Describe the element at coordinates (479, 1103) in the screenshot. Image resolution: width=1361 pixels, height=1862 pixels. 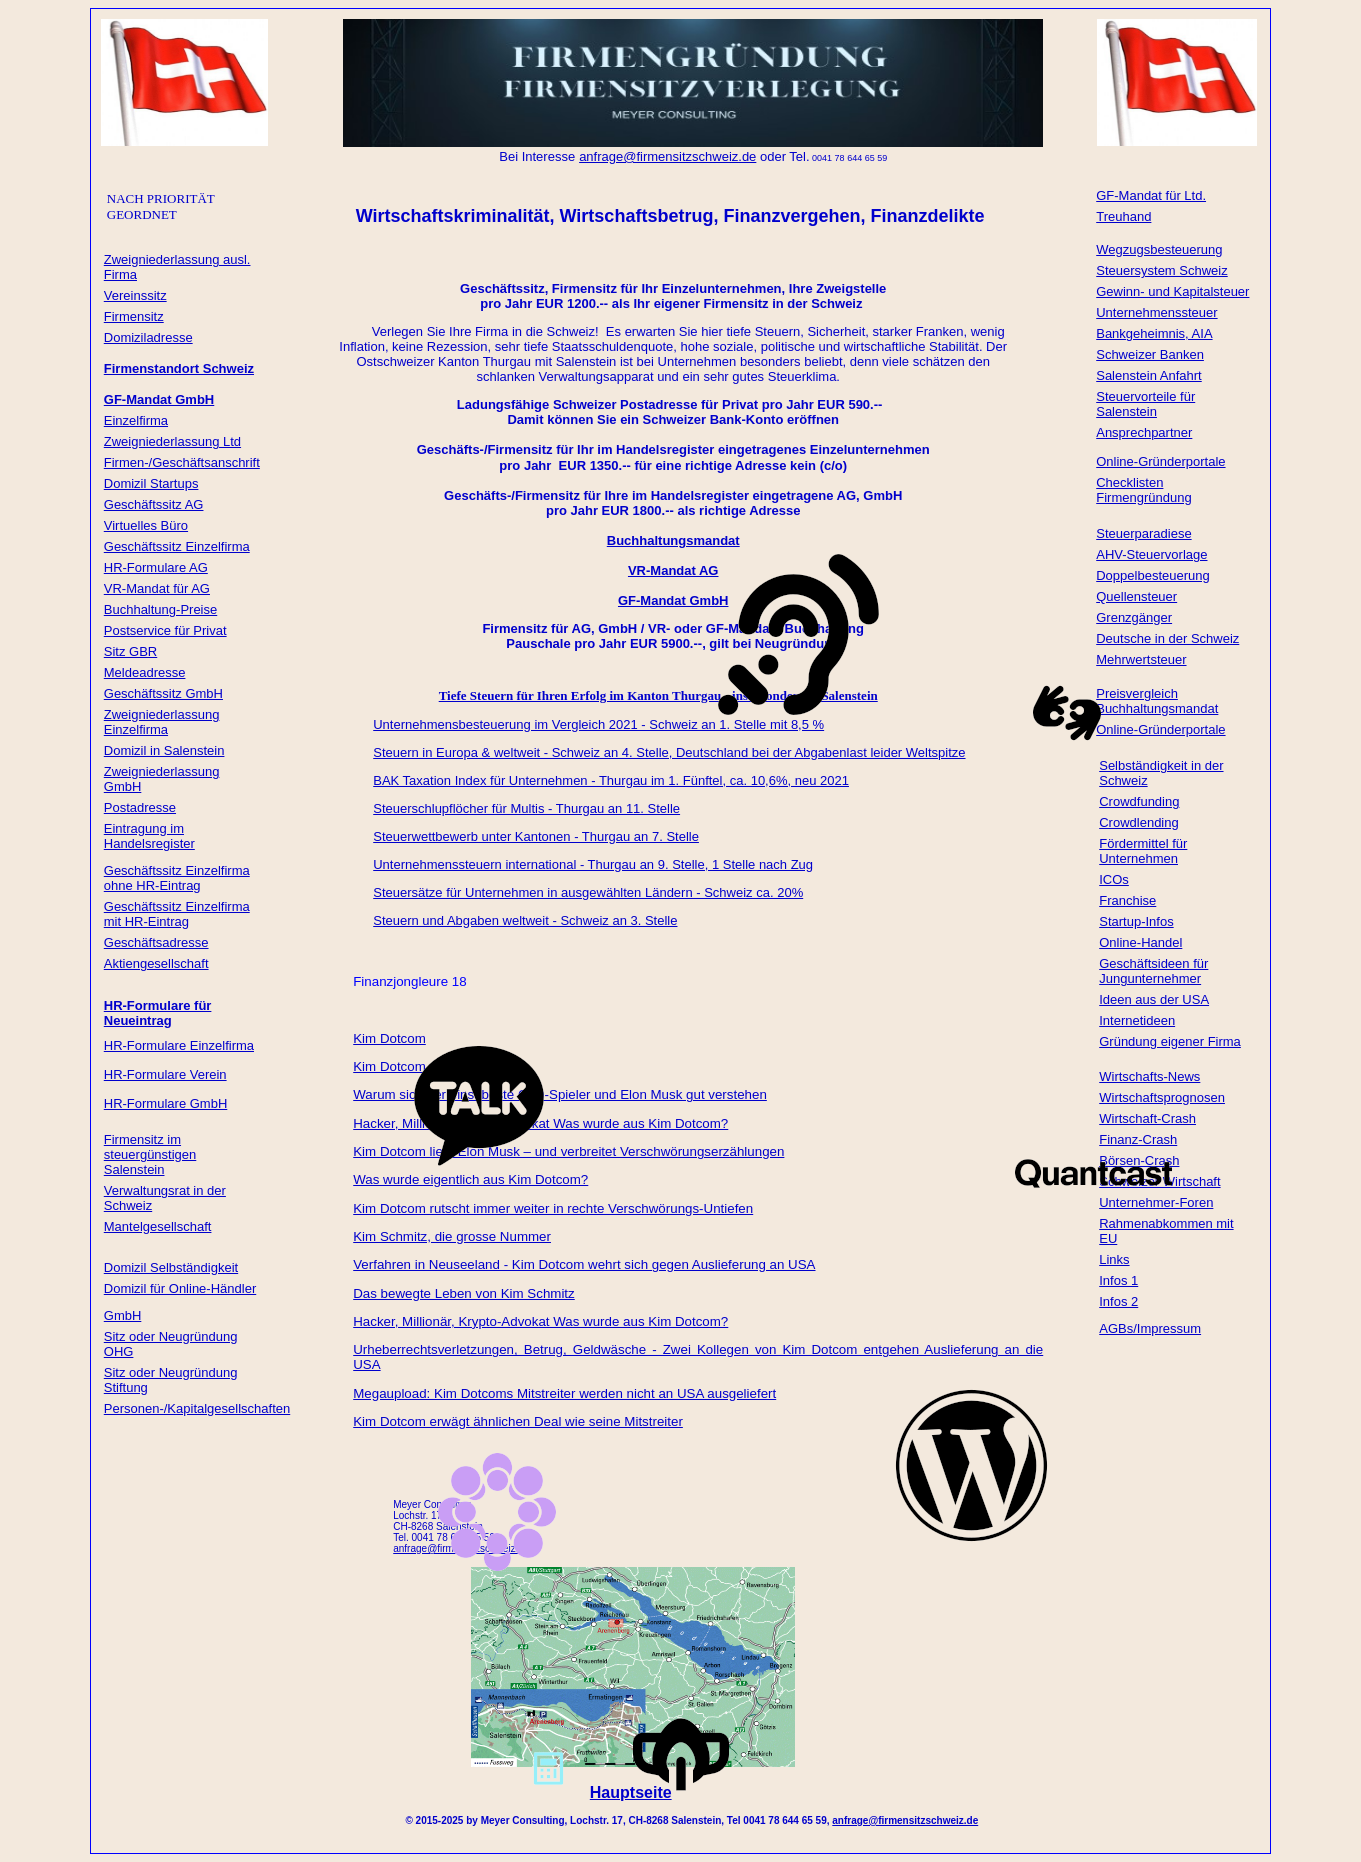
I see `open KakaoTalk messaging app` at that location.